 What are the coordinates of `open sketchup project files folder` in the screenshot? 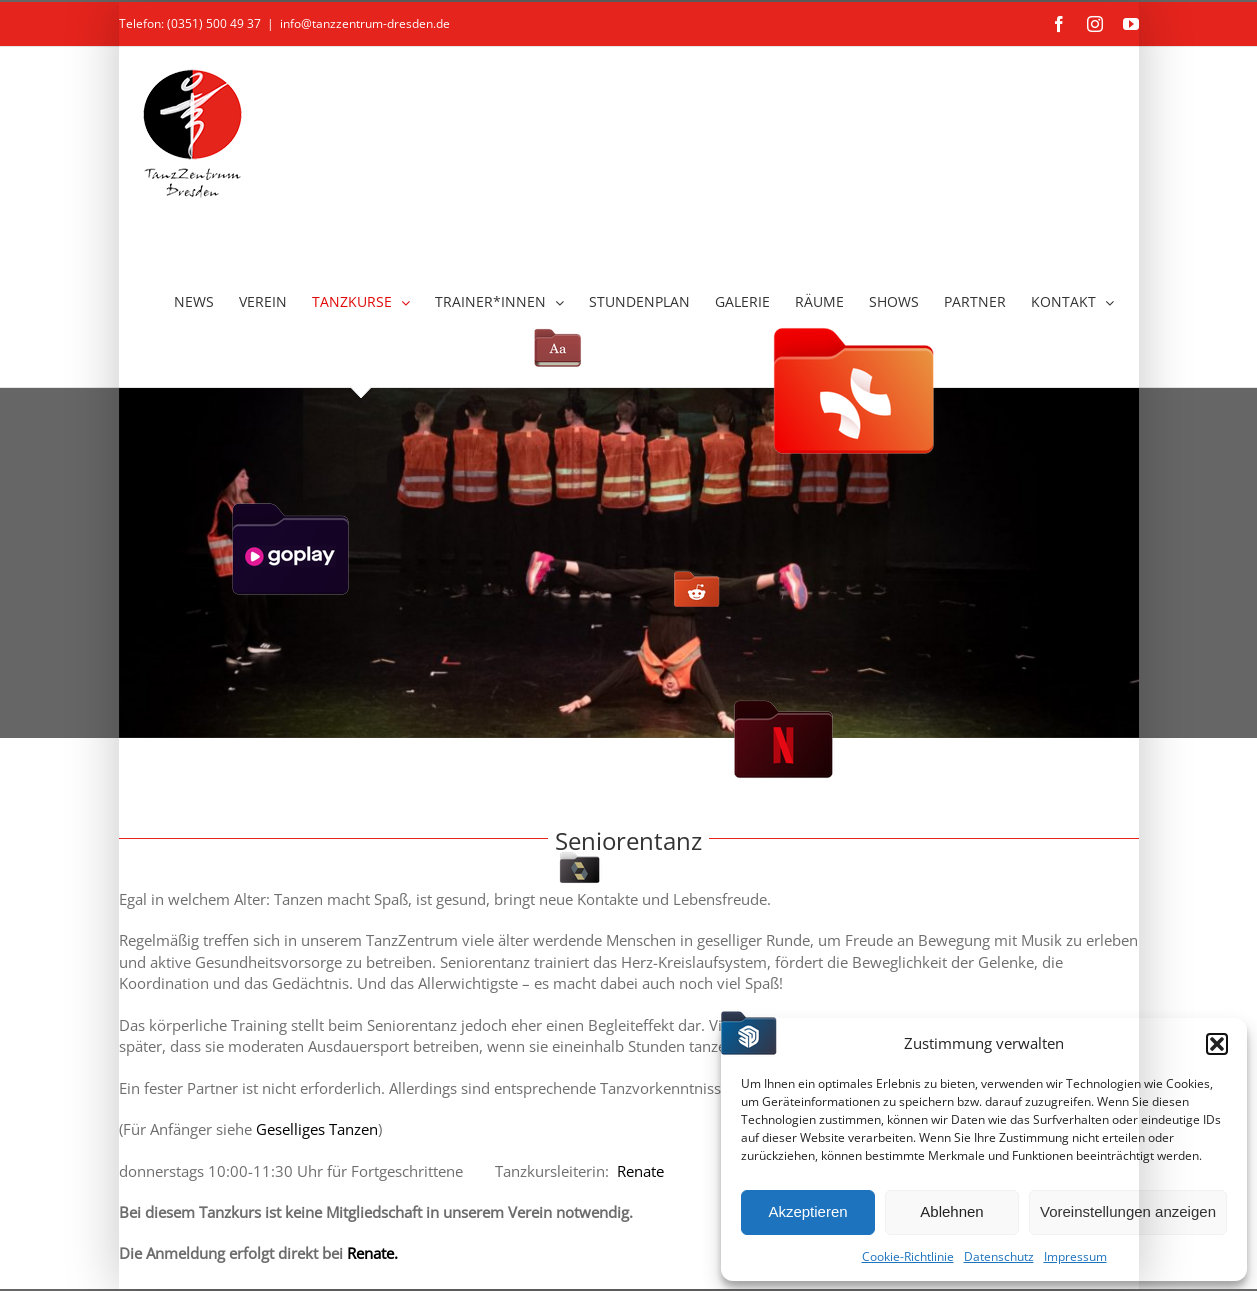 It's located at (748, 1034).